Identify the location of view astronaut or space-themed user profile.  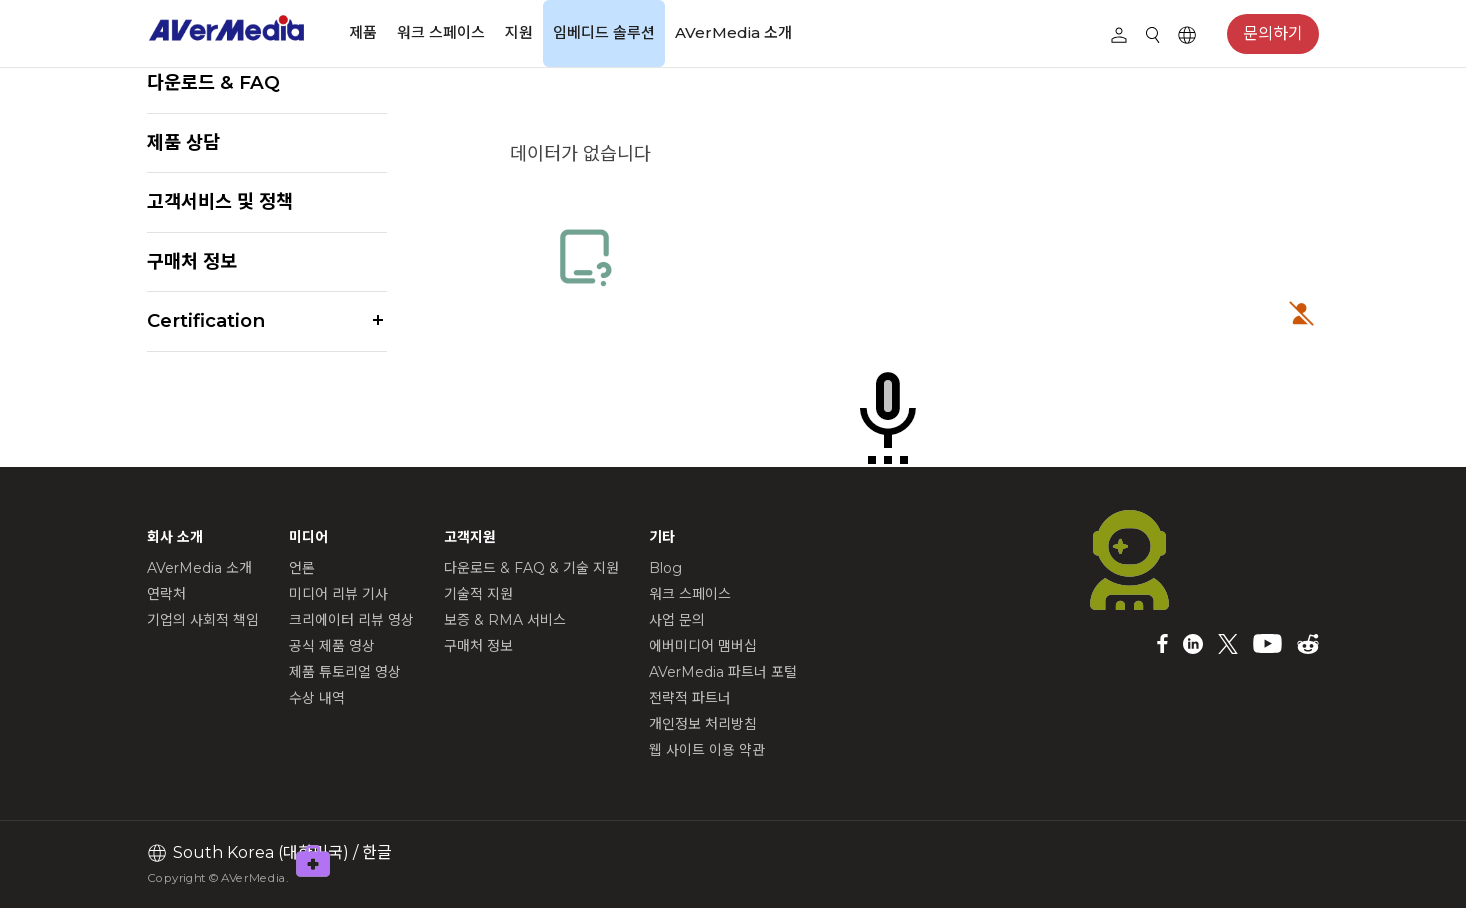
(1129, 561).